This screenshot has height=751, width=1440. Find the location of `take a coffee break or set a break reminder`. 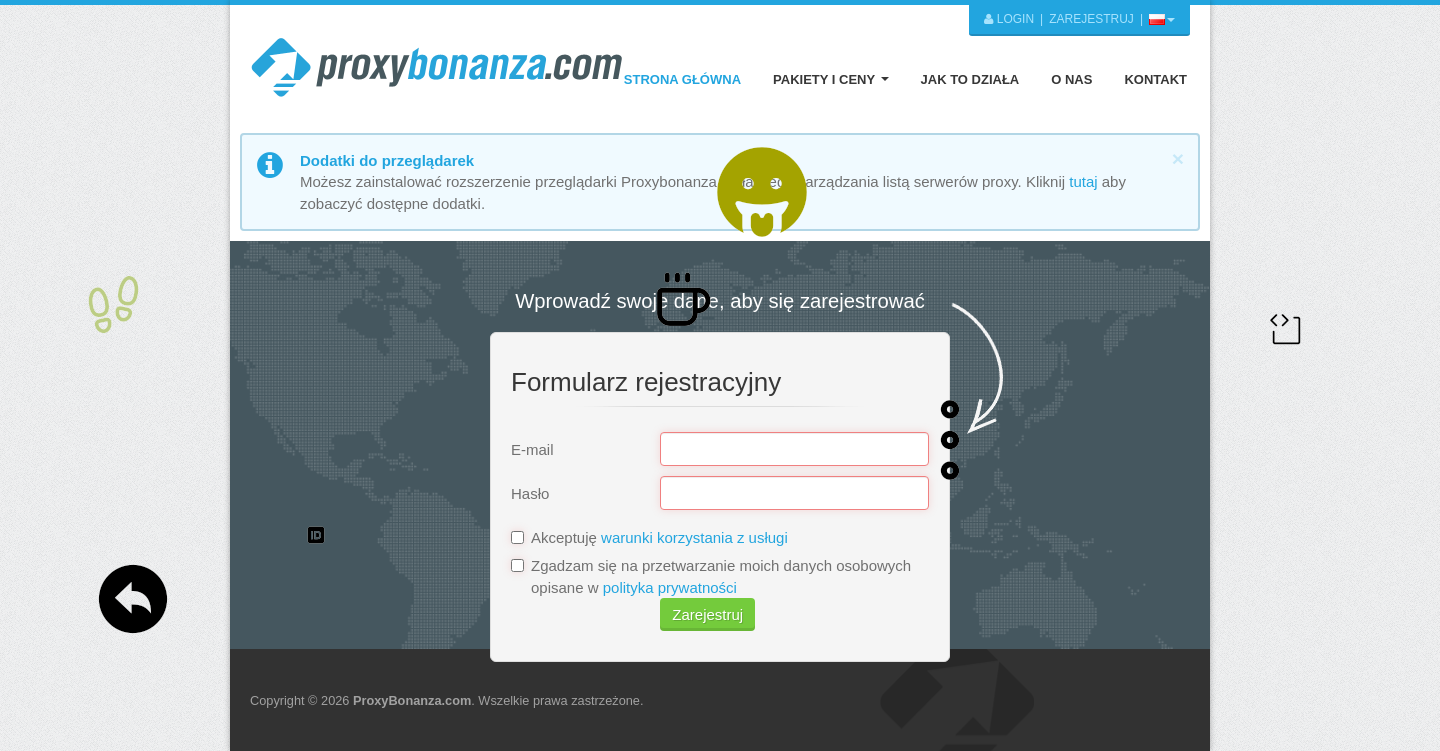

take a coffee break or set a break reminder is located at coordinates (682, 300).